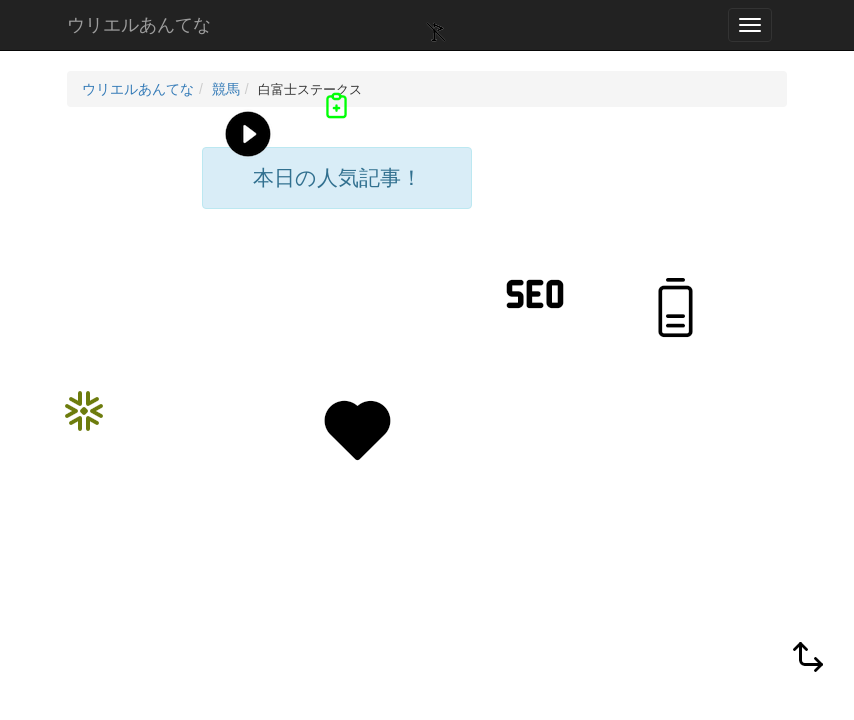 The image size is (854, 720). Describe the element at coordinates (436, 32) in the screenshot. I see `disable or remove a flag marker` at that location.